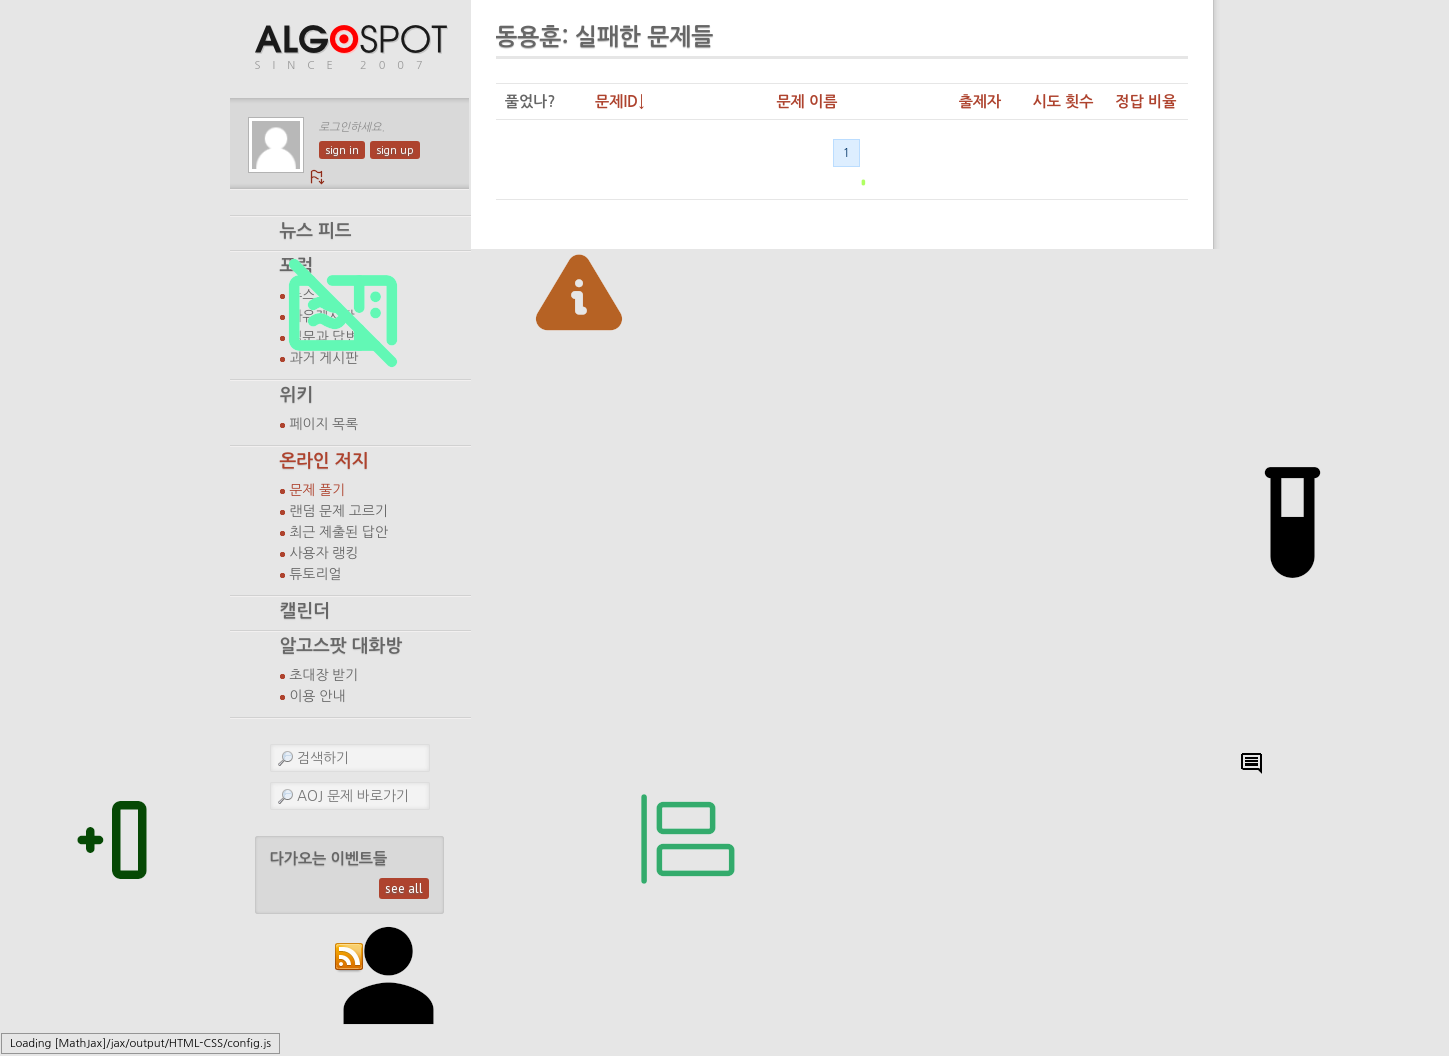  What do you see at coordinates (343, 313) in the screenshot?
I see `microwave is currently disabled or off` at bounding box center [343, 313].